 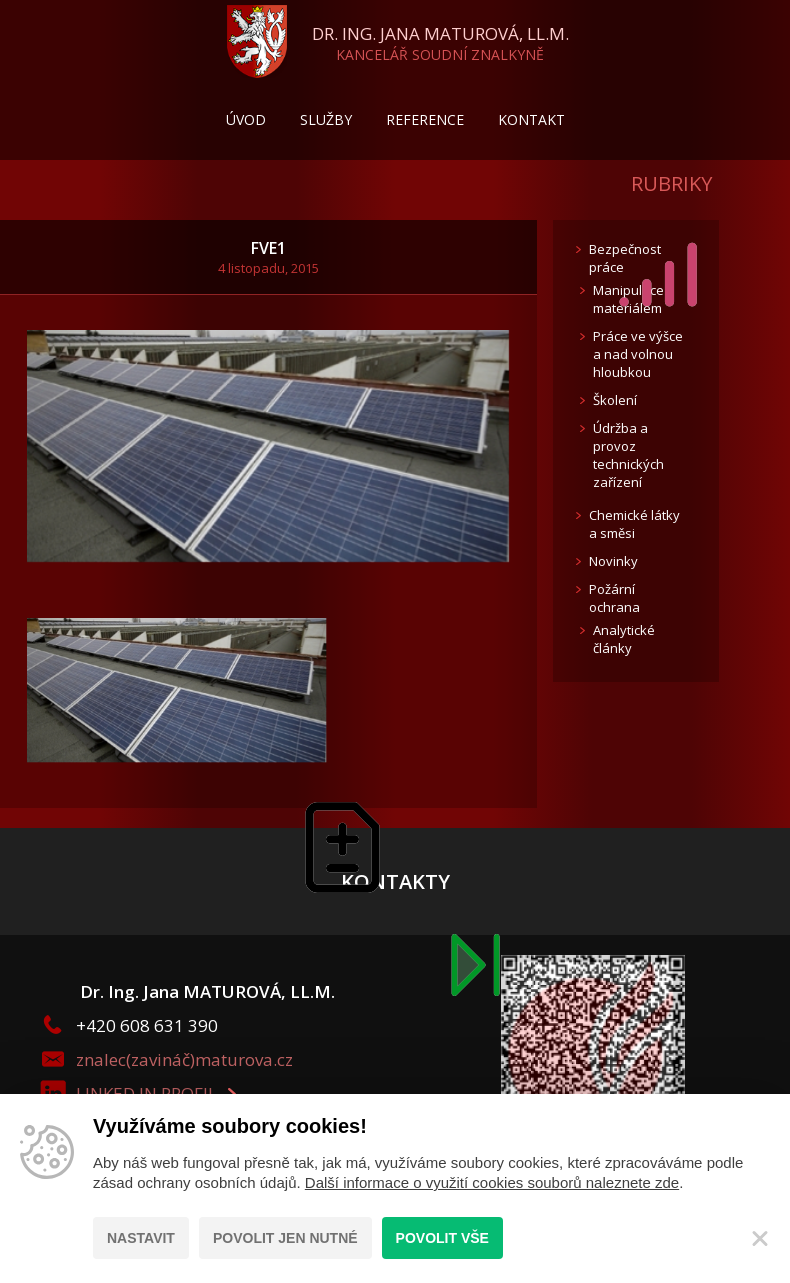 What do you see at coordinates (669, 265) in the screenshot?
I see `indicates strong network or cellular signal strength` at bounding box center [669, 265].